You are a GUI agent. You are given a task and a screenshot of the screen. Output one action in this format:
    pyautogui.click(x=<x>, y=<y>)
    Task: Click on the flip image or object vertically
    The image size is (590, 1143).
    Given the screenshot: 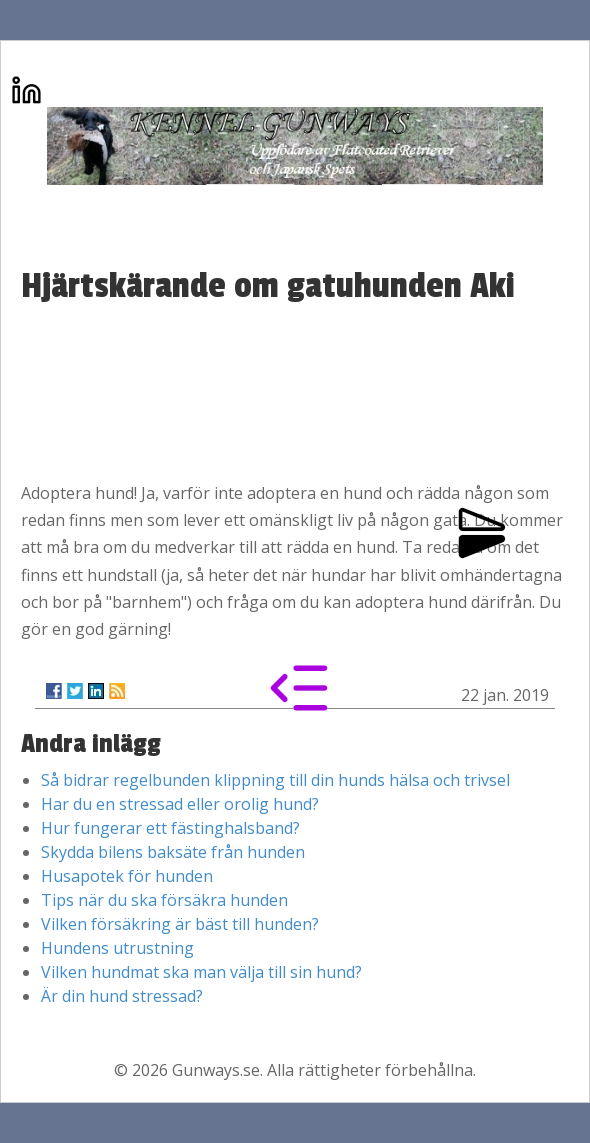 What is the action you would take?
    pyautogui.click(x=480, y=533)
    